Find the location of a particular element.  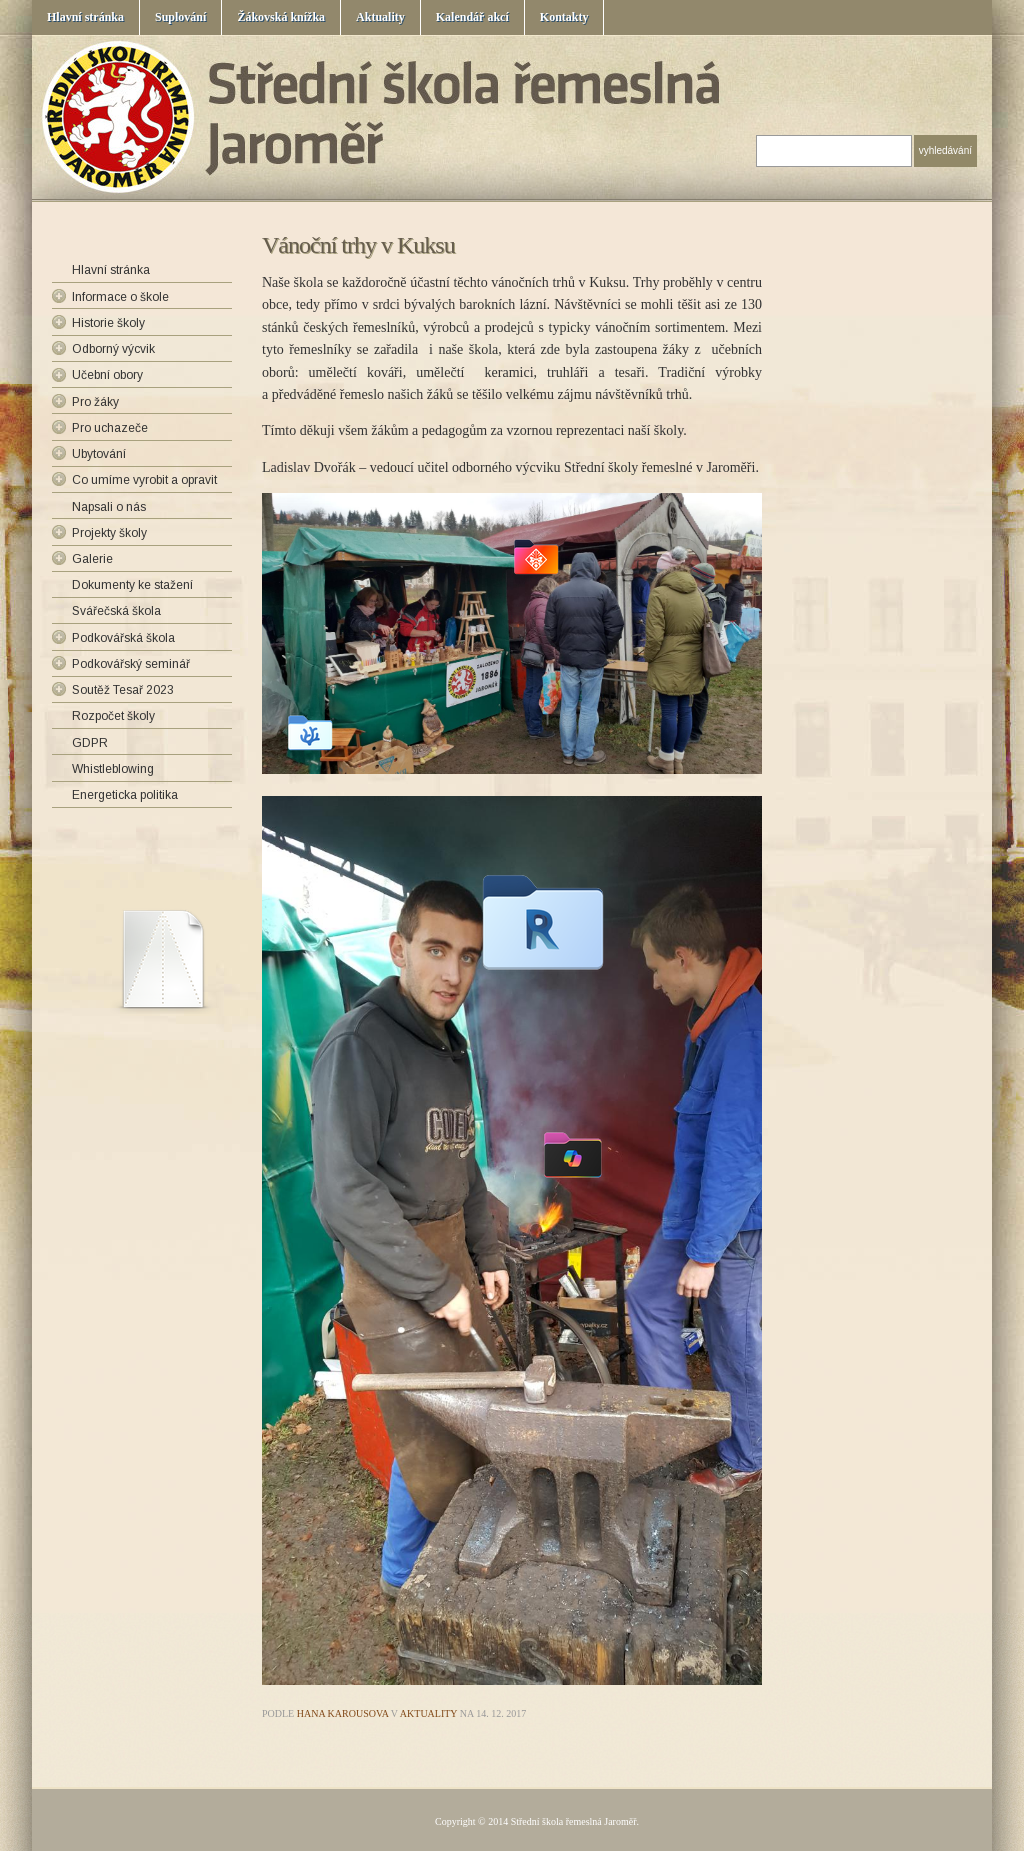

folder containing VSCodium projects or files is located at coordinates (310, 734).